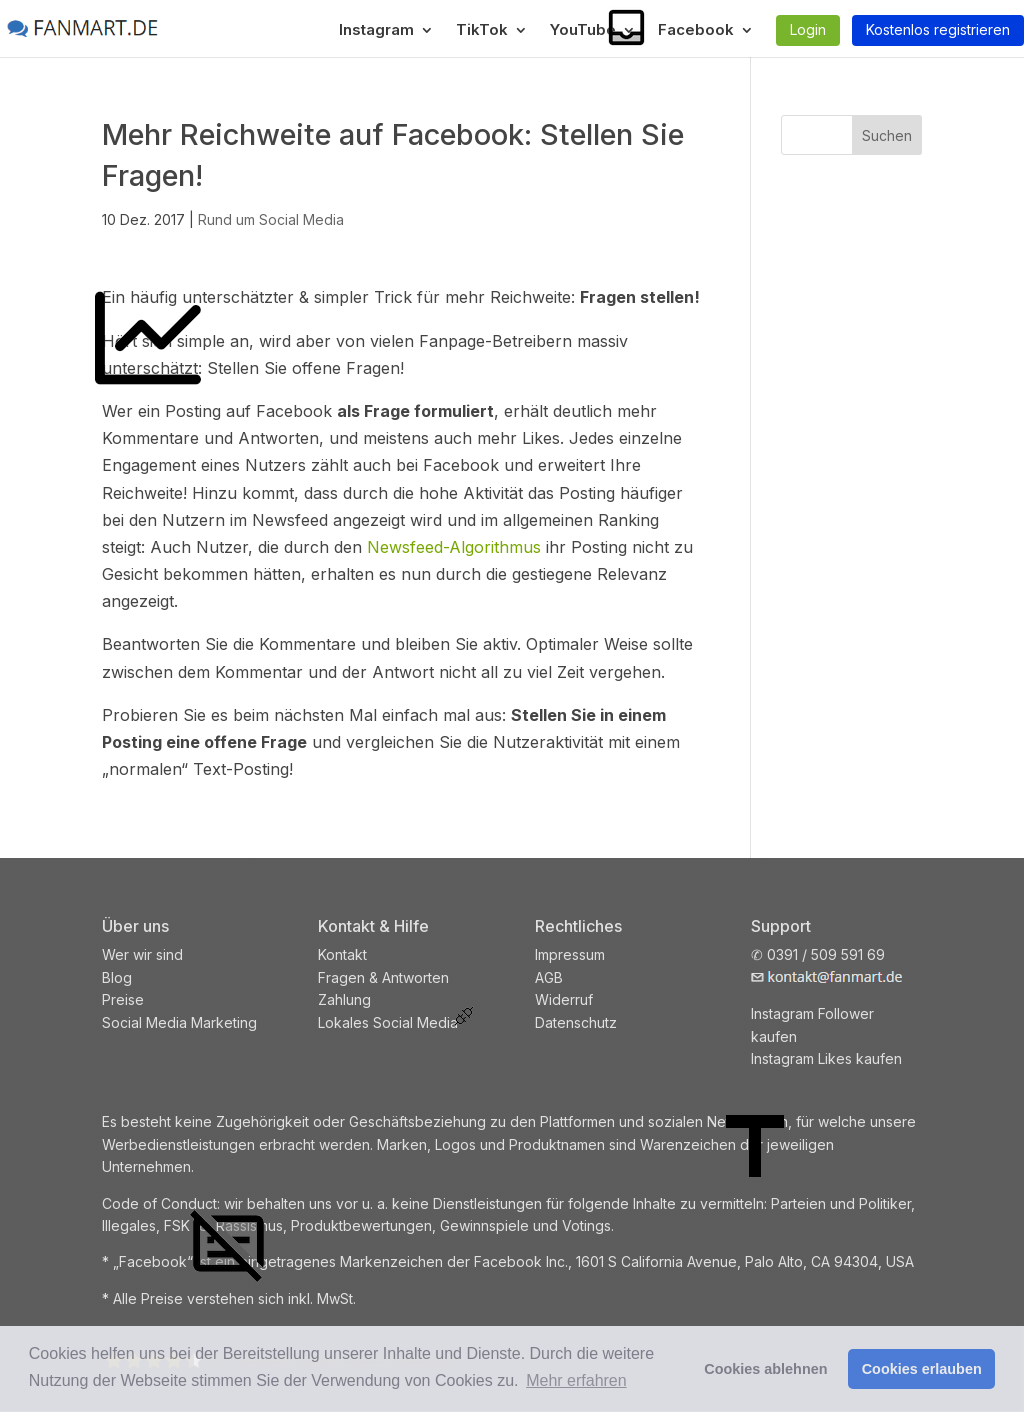 The image size is (1024, 1412). What do you see at coordinates (228, 1243) in the screenshot?
I see `turn off subtitles or closed captions` at bounding box center [228, 1243].